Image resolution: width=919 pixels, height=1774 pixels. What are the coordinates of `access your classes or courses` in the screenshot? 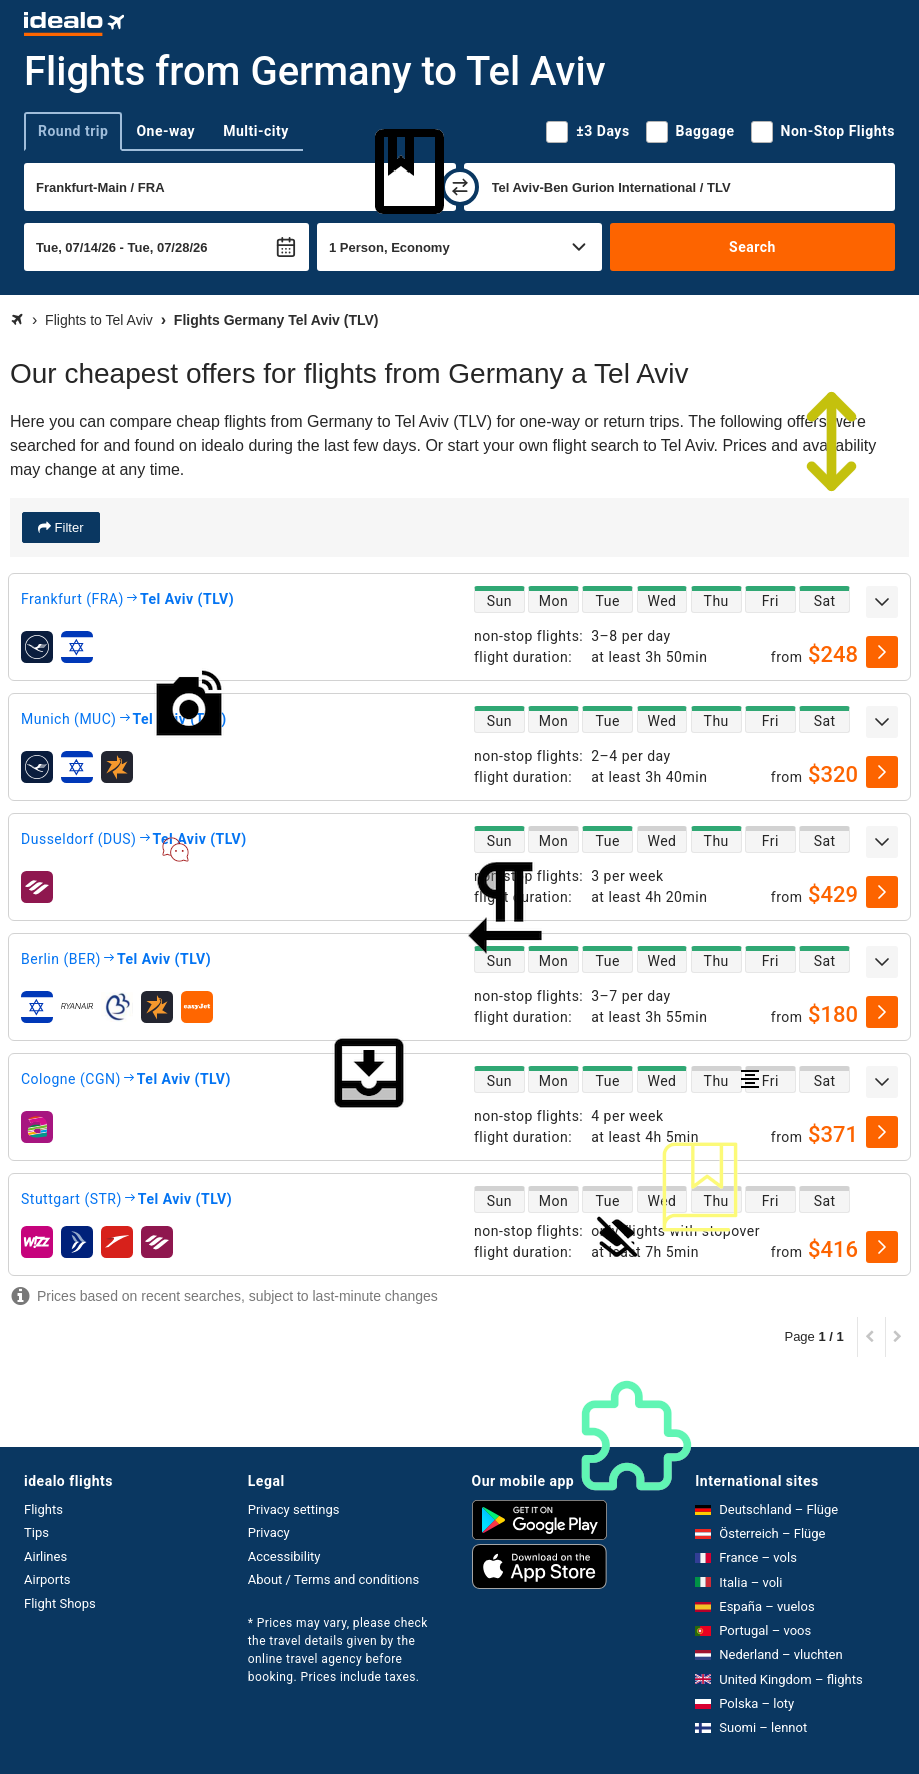 It's located at (409, 171).